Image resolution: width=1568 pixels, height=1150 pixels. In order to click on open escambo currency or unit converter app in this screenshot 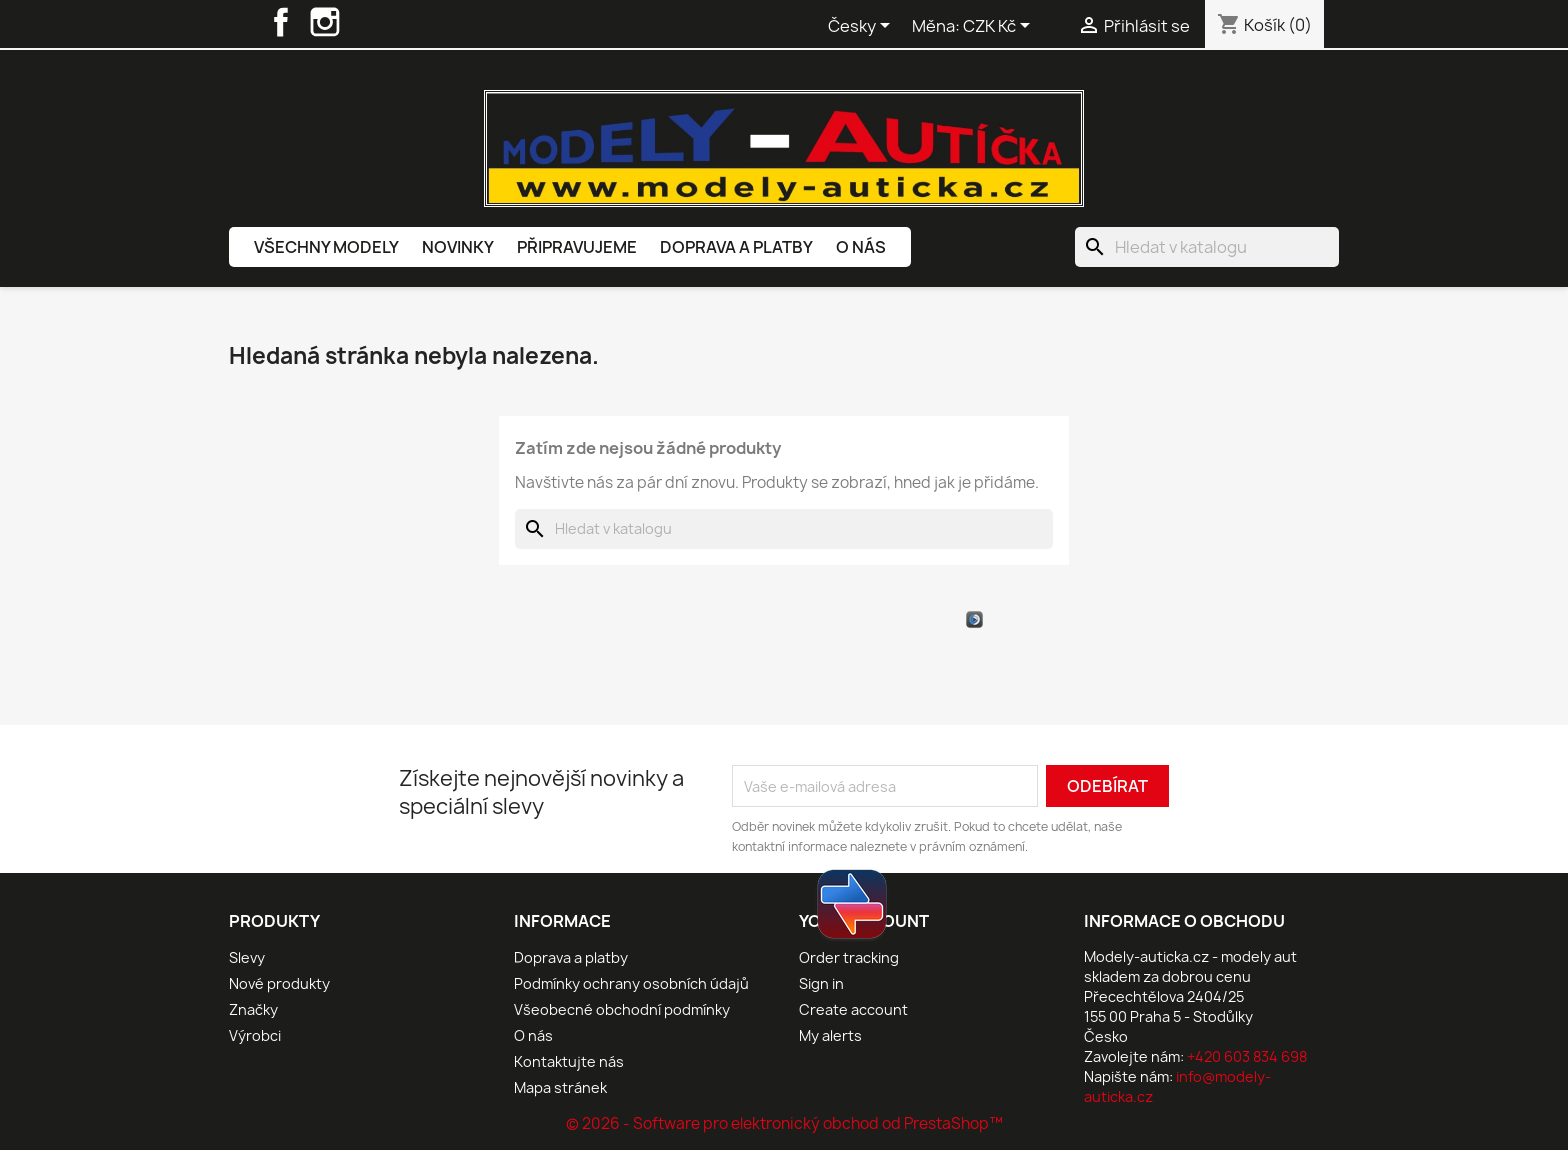, I will do `click(852, 904)`.